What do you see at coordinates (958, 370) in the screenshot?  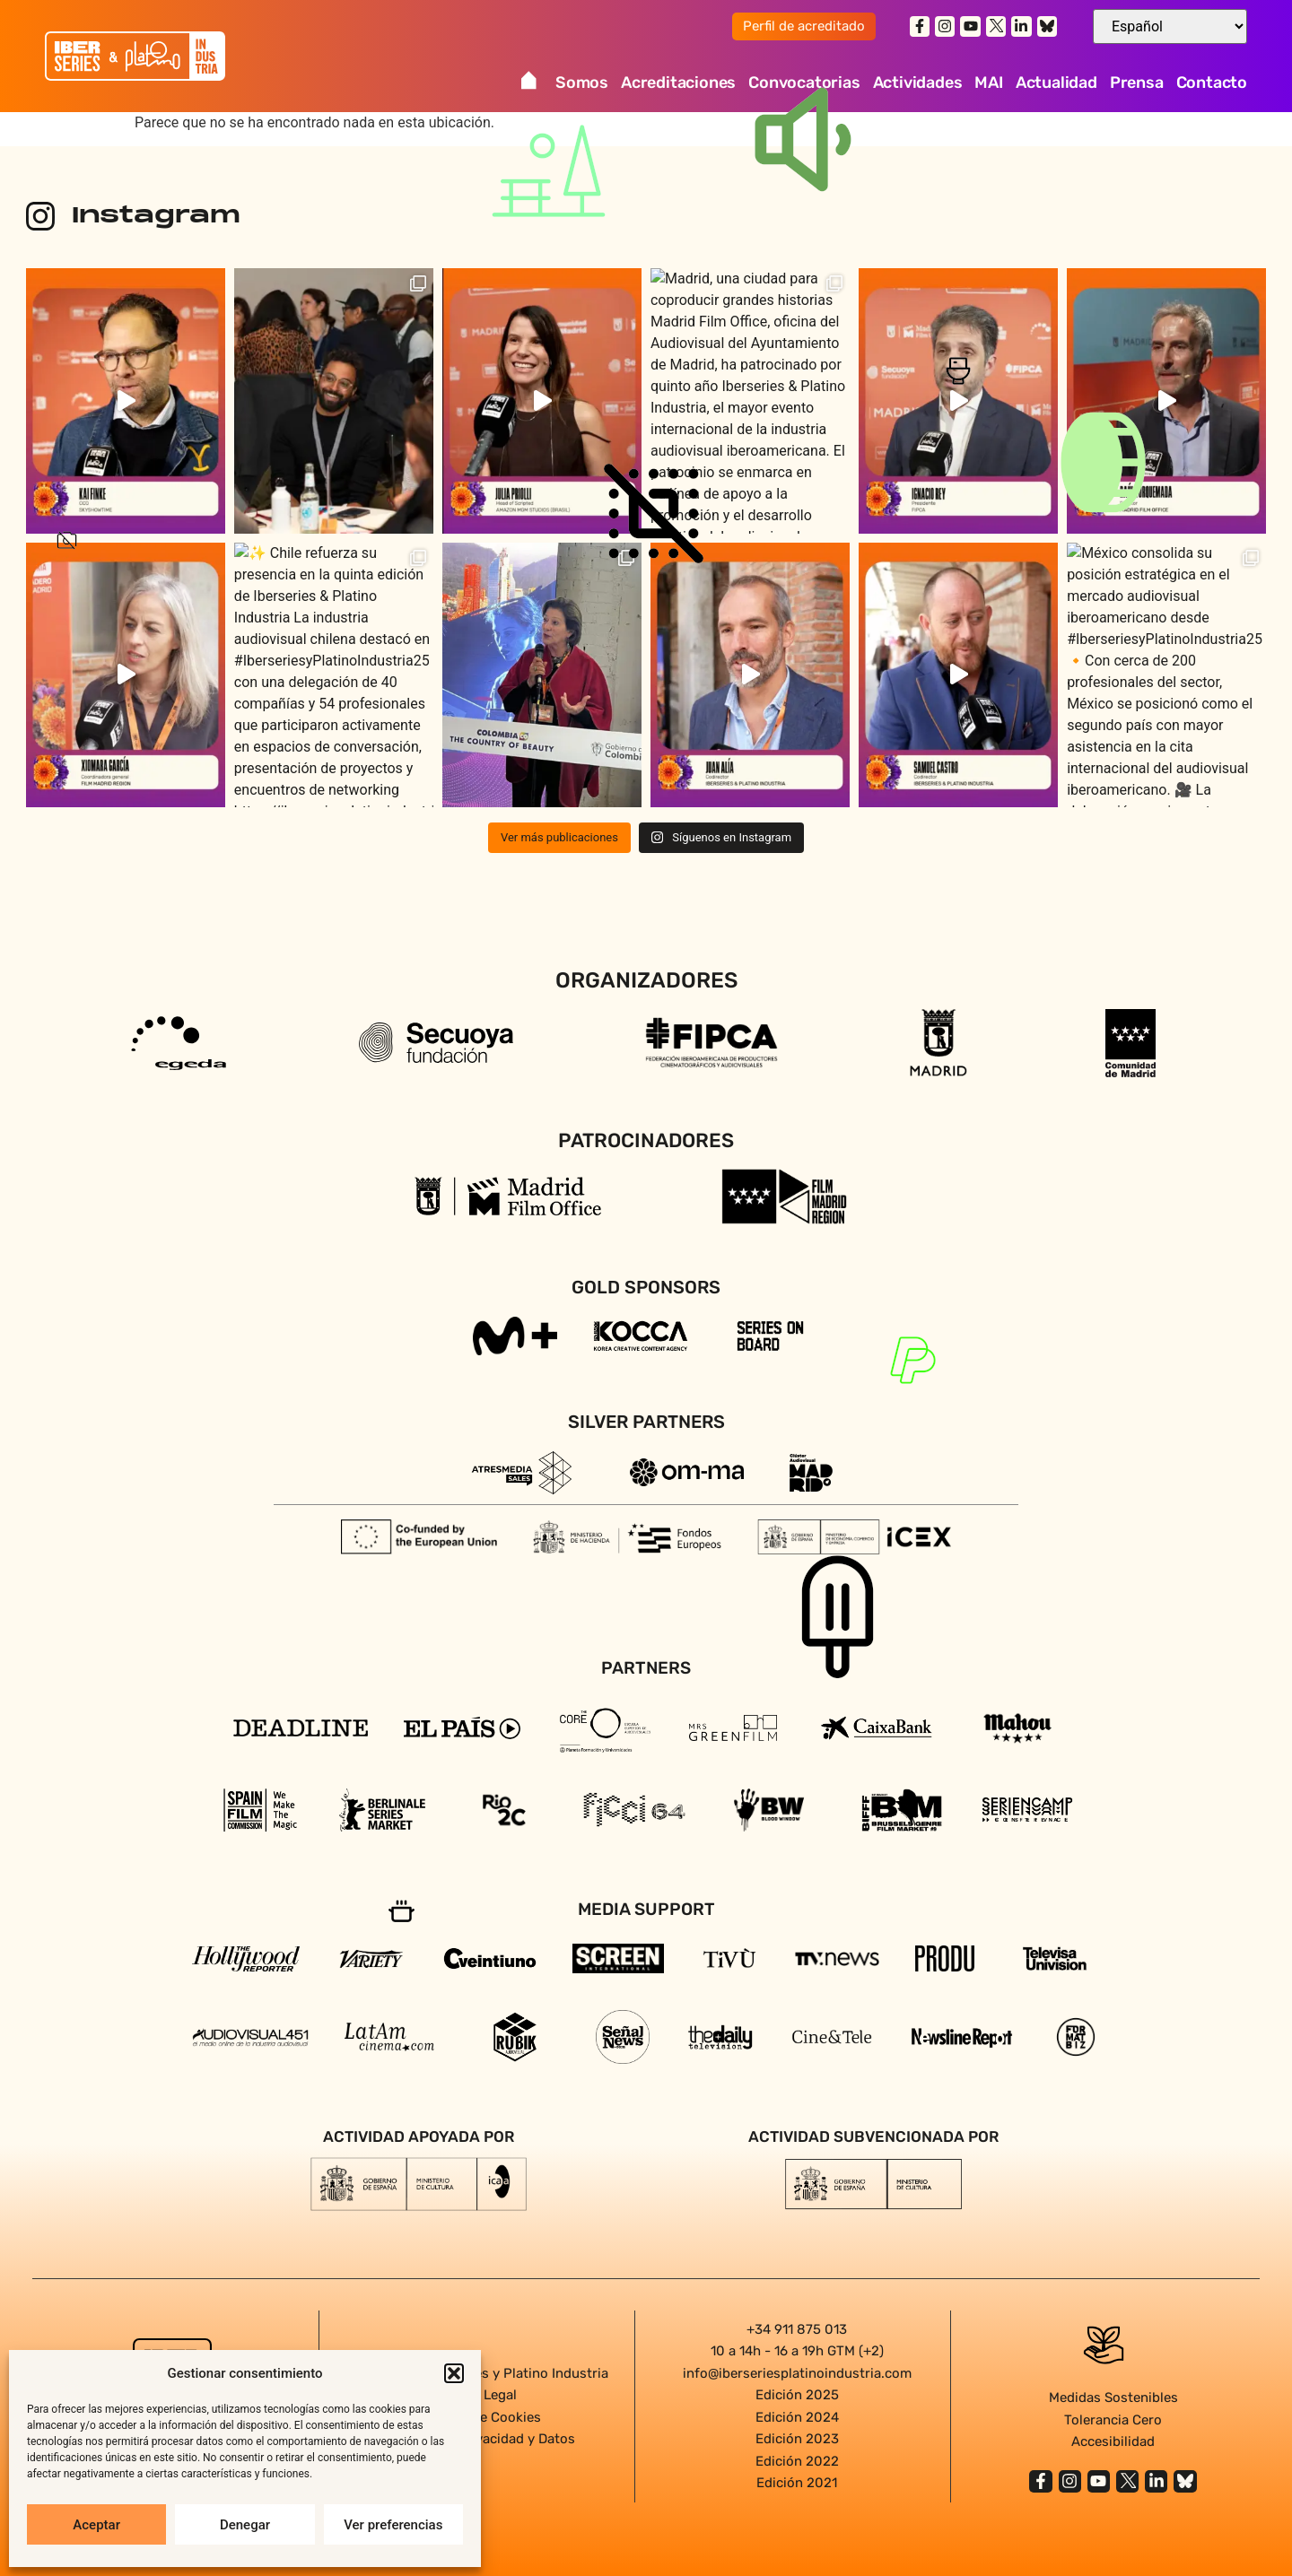 I see `indicates restroom location` at bounding box center [958, 370].